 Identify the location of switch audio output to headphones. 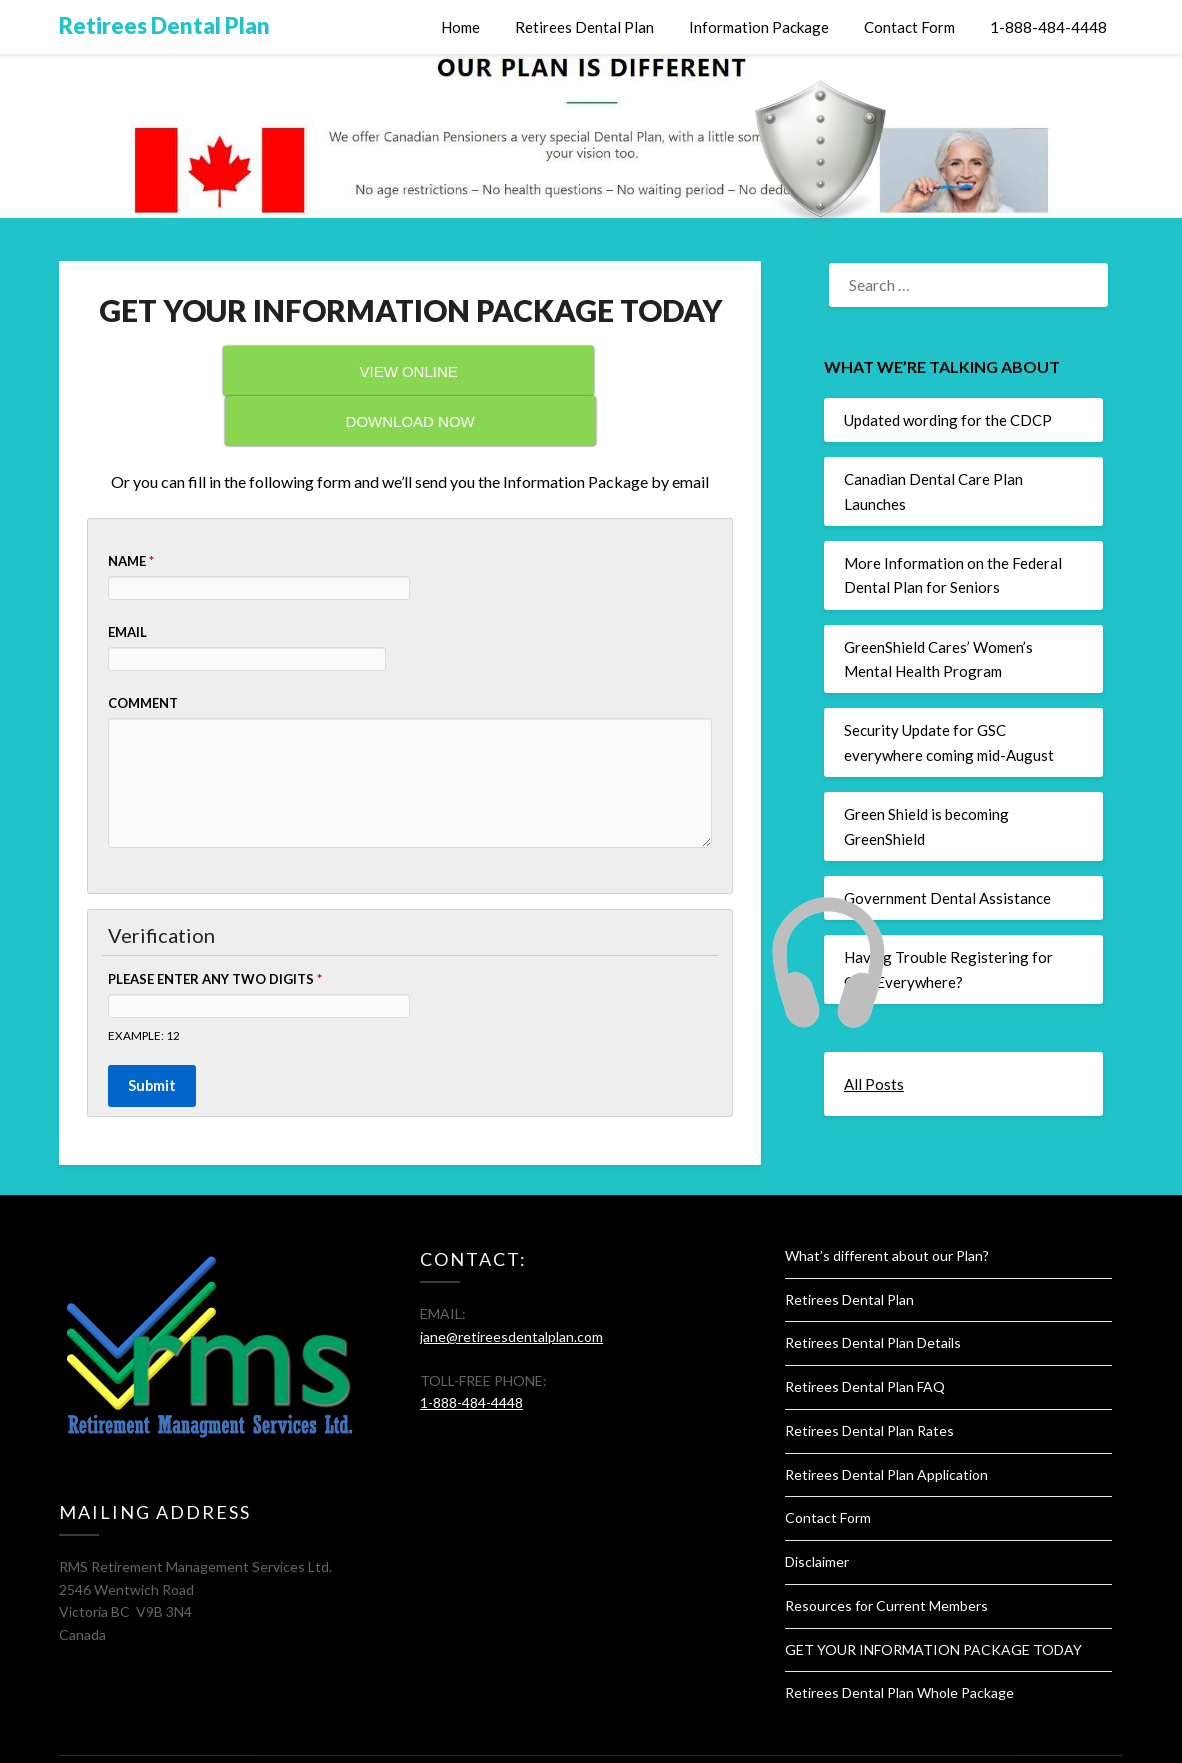
(828, 962).